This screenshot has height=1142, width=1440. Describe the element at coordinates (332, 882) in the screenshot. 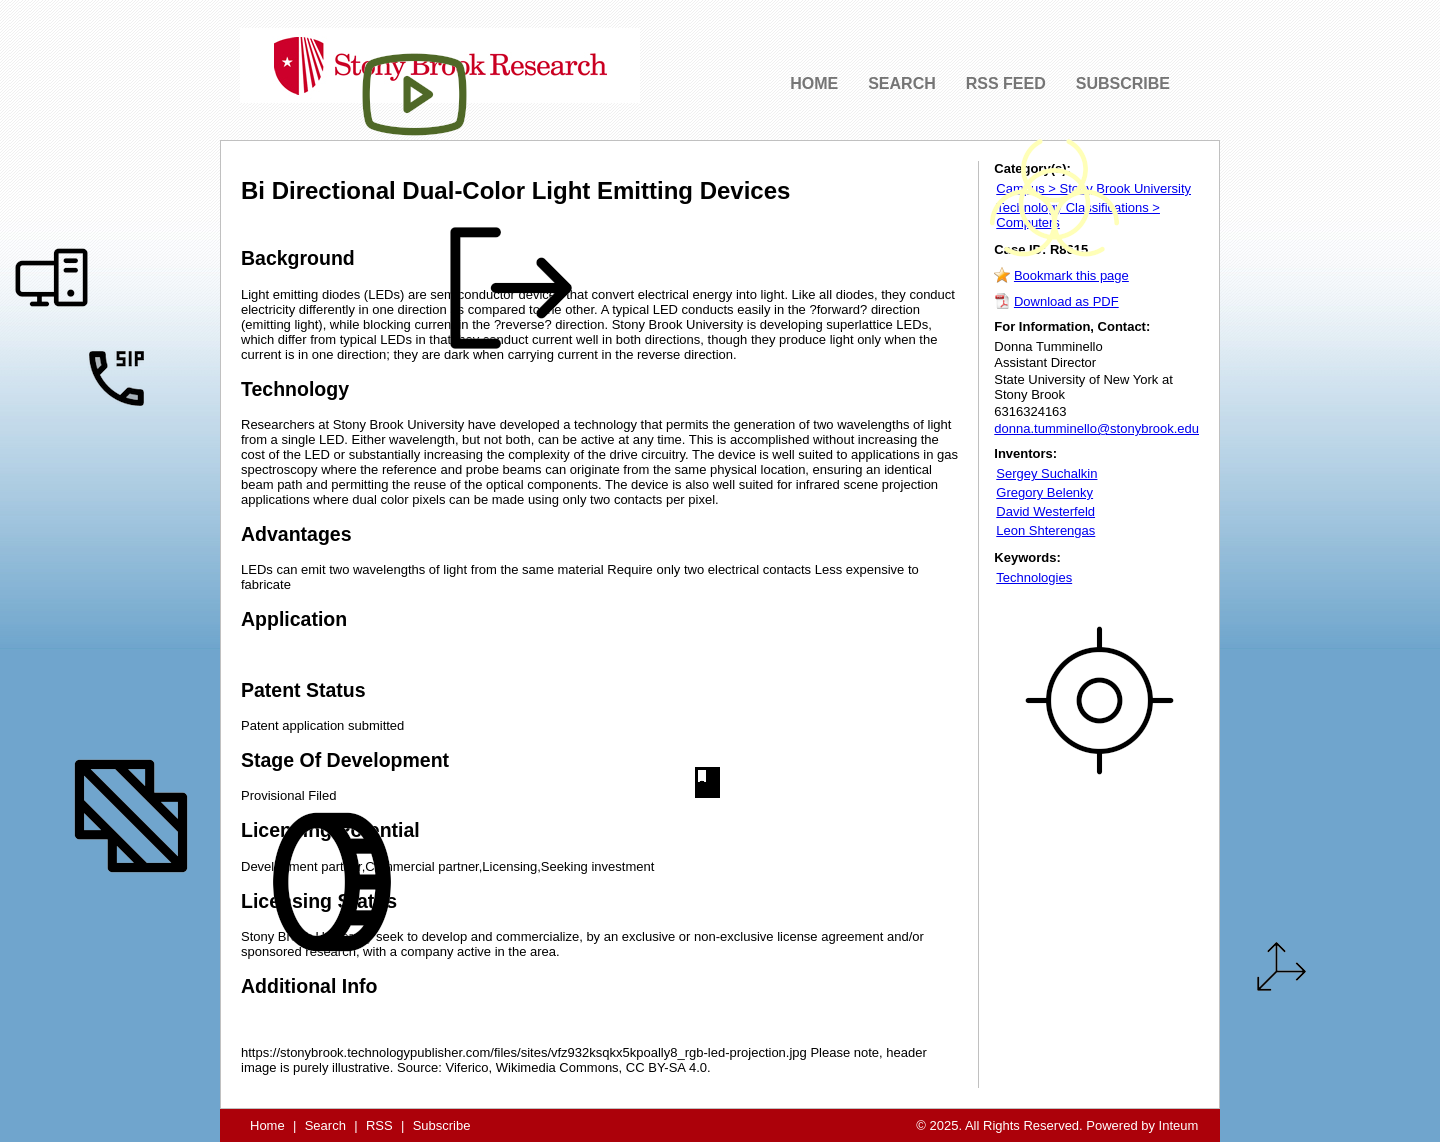

I see `view your coin balance or currency` at that location.